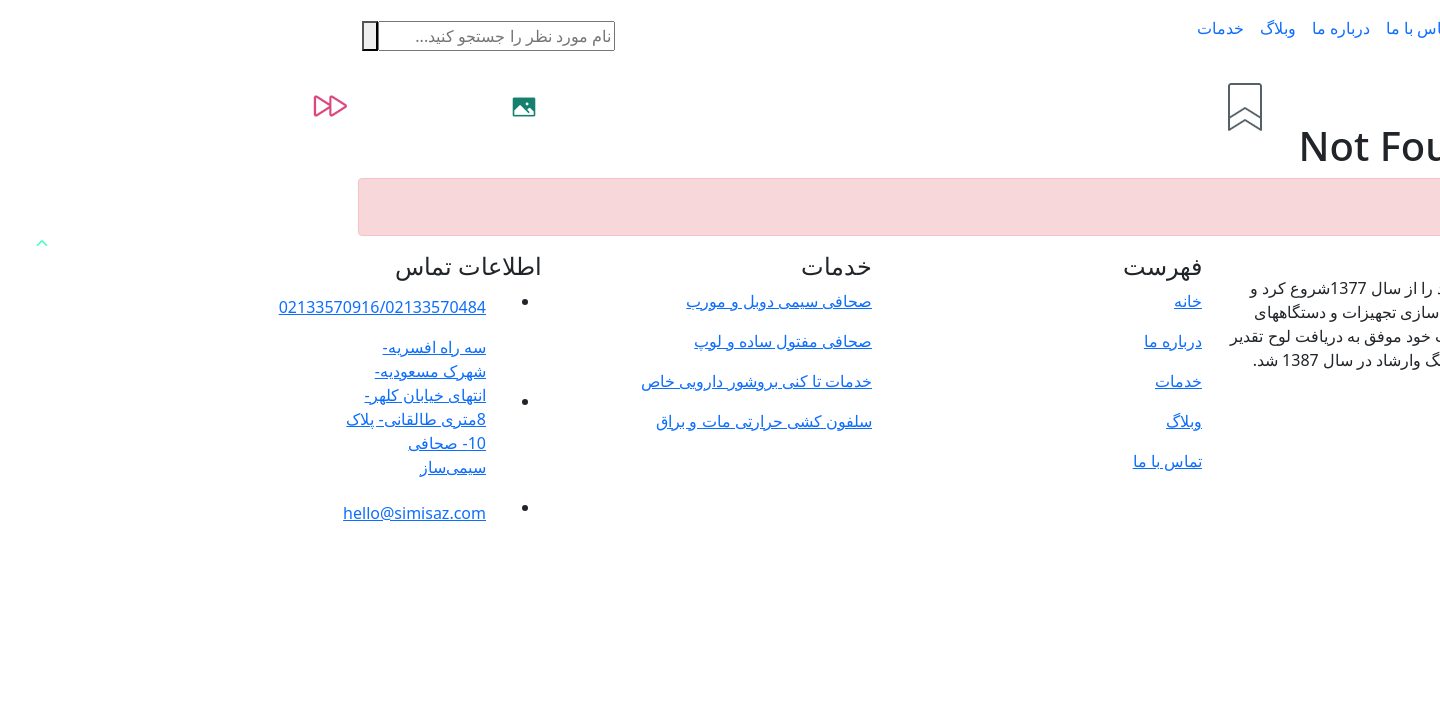 The image size is (1440, 720). I want to click on view image or photo, so click(524, 107).